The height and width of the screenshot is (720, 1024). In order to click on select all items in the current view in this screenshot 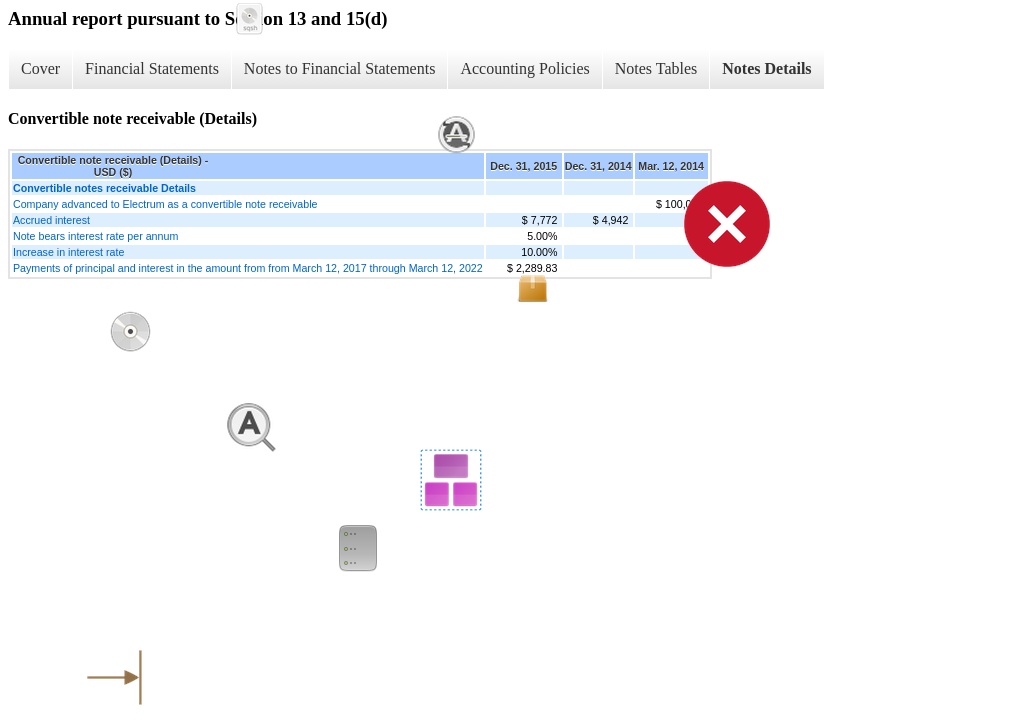, I will do `click(451, 480)`.